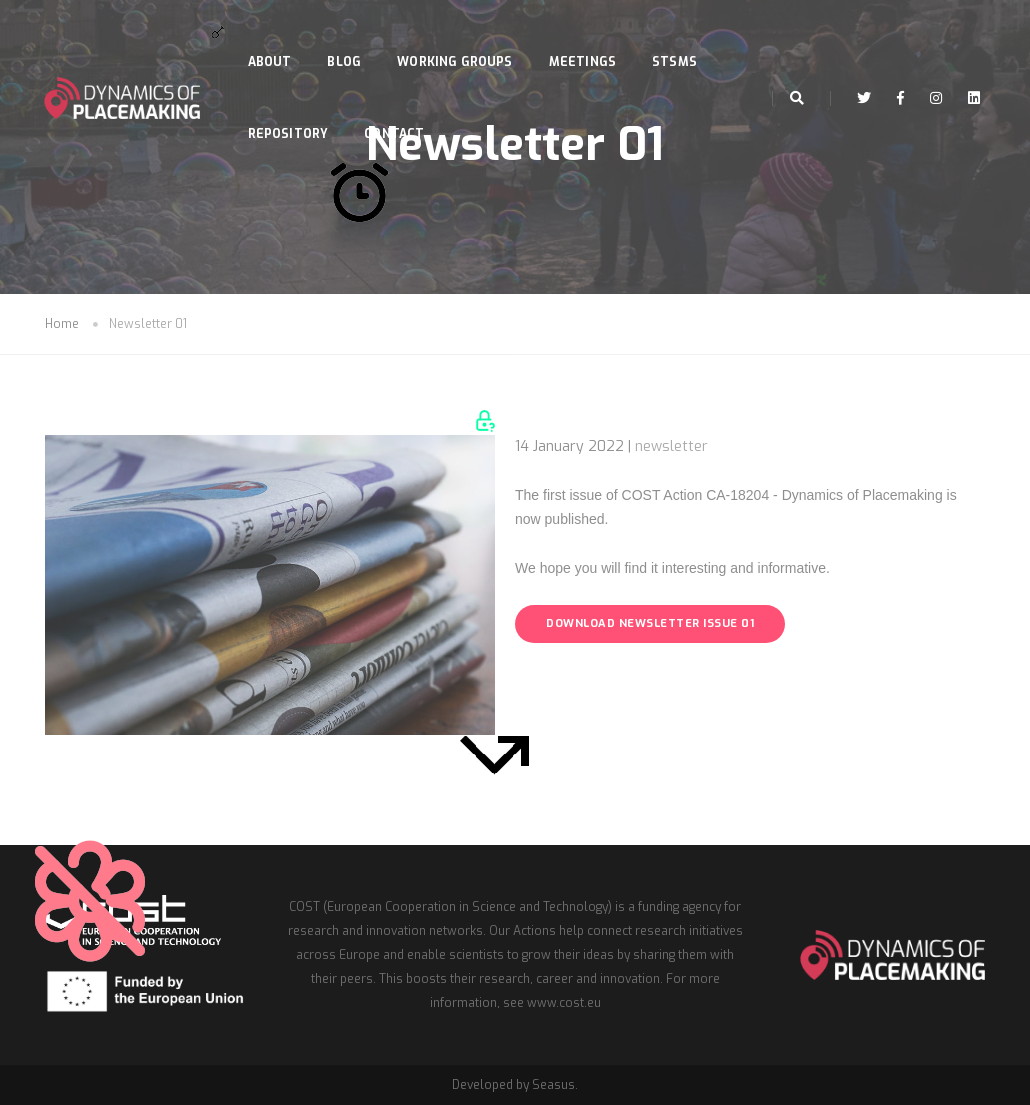 The image size is (1030, 1105). What do you see at coordinates (359, 192) in the screenshot?
I see `set or view alarms` at bounding box center [359, 192].